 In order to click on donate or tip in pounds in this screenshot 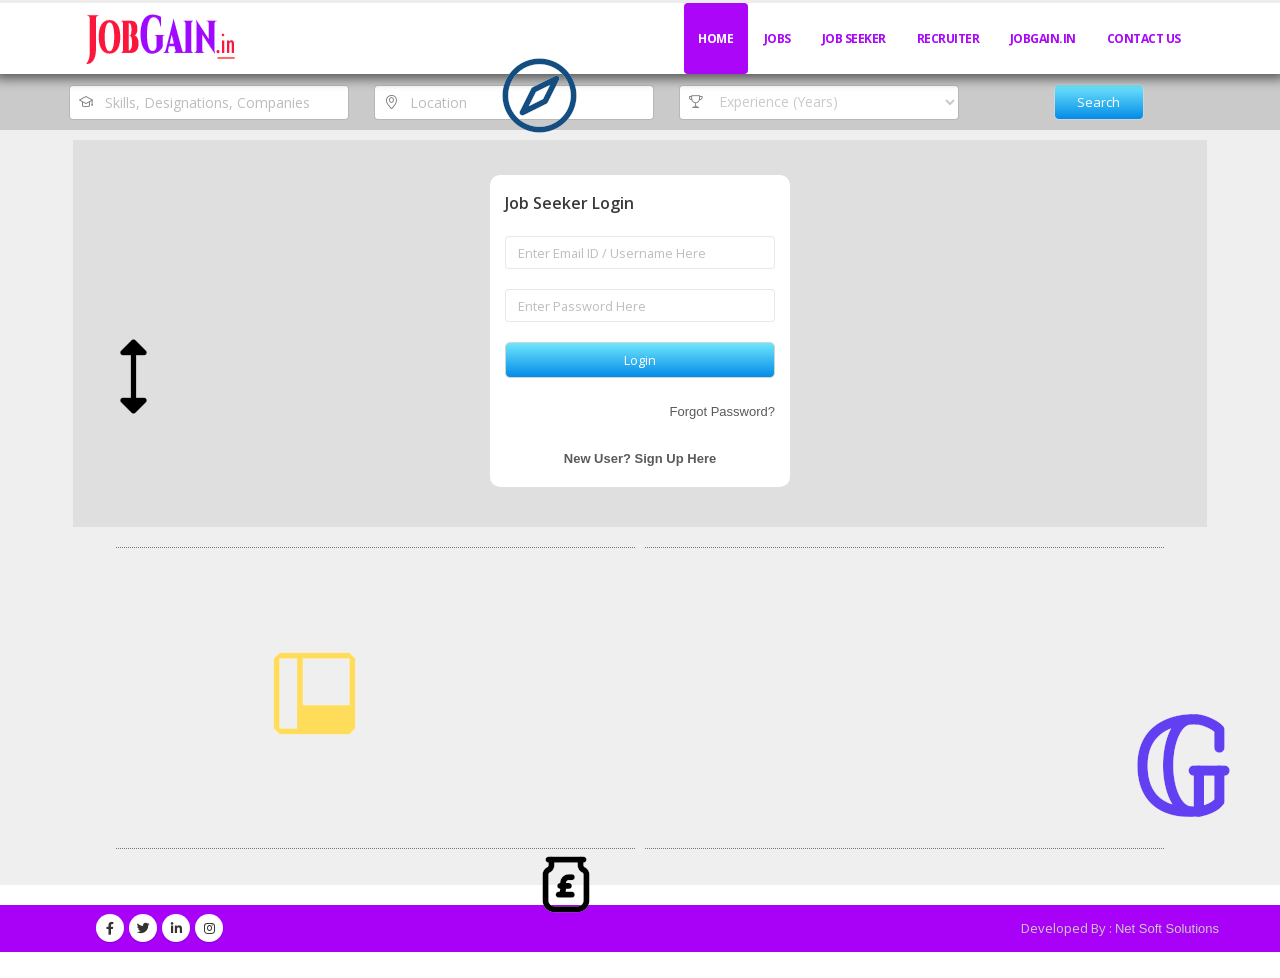, I will do `click(566, 883)`.